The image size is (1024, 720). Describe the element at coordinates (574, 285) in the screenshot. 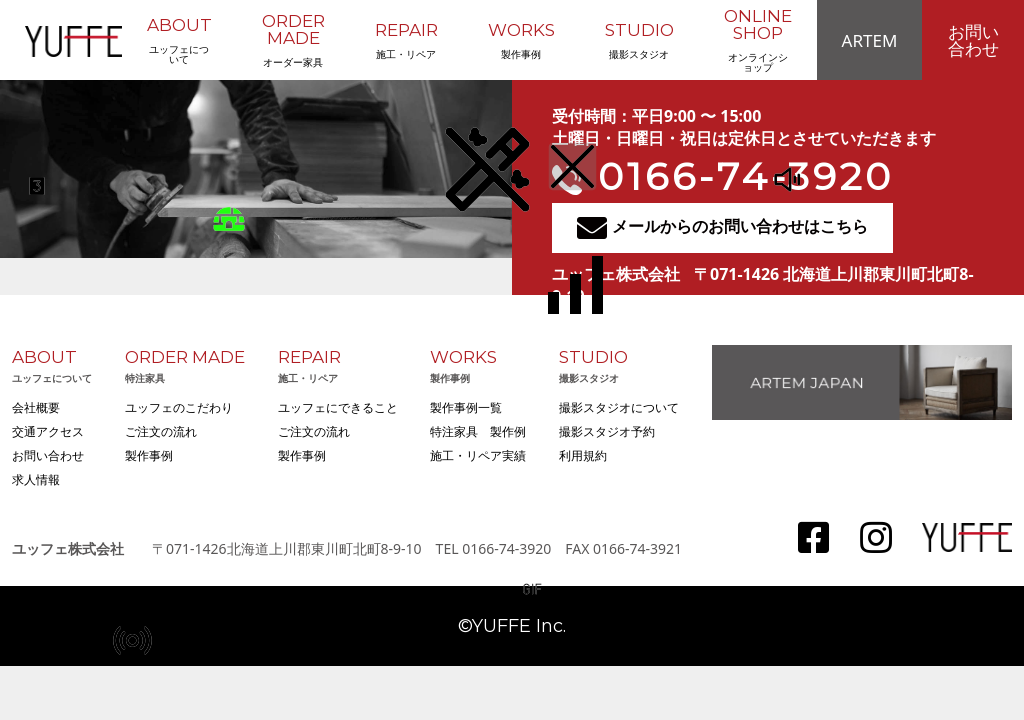

I see `indicates cellular network signal strength` at that location.